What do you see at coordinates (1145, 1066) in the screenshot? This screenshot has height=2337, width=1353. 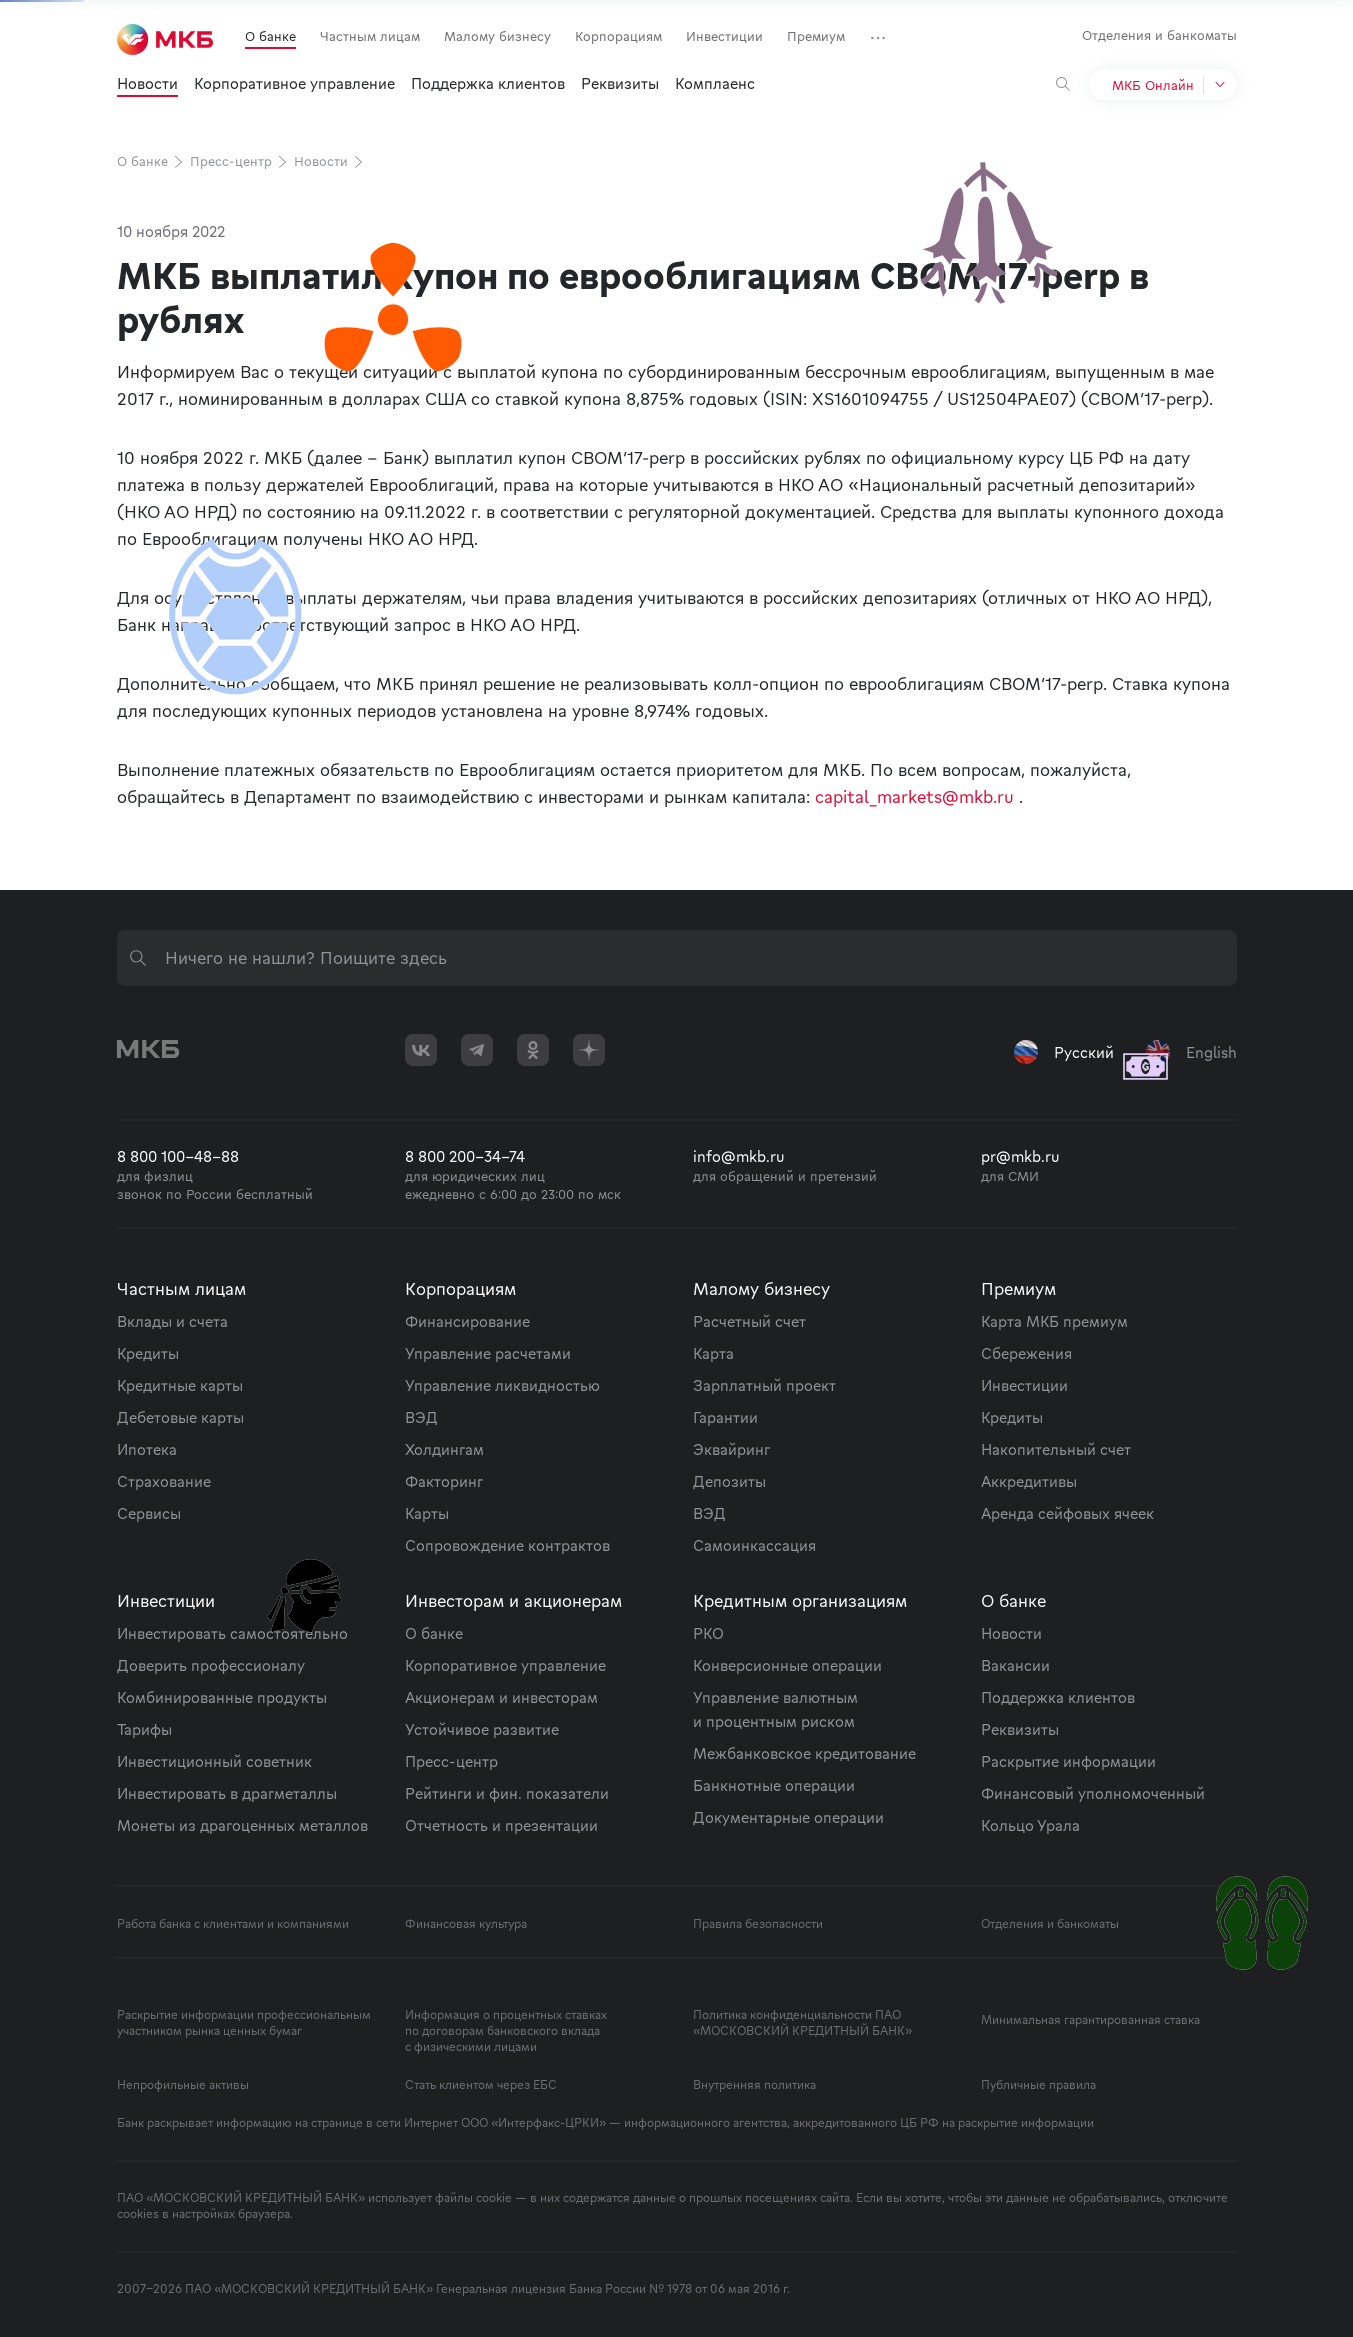 I see `view your wallet or balance` at bounding box center [1145, 1066].